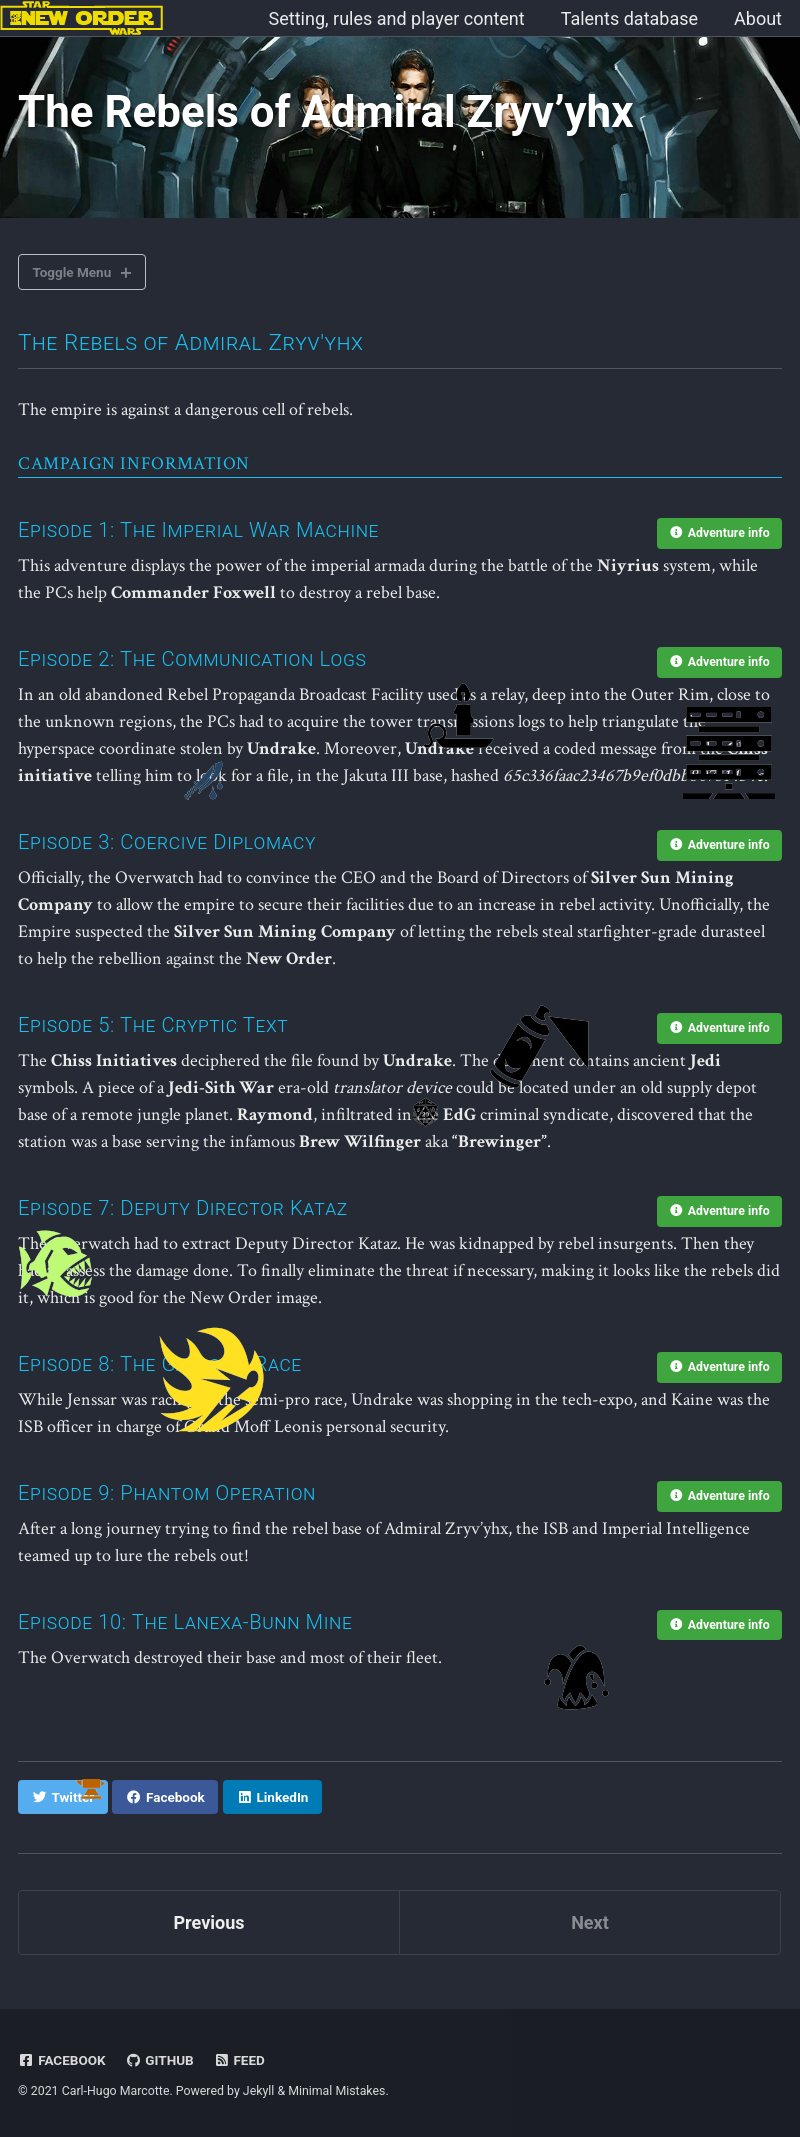 This screenshot has height=2137, width=800. Describe the element at coordinates (203, 780) in the screenshot. I see `melee weapon item in game inventory` at that location.